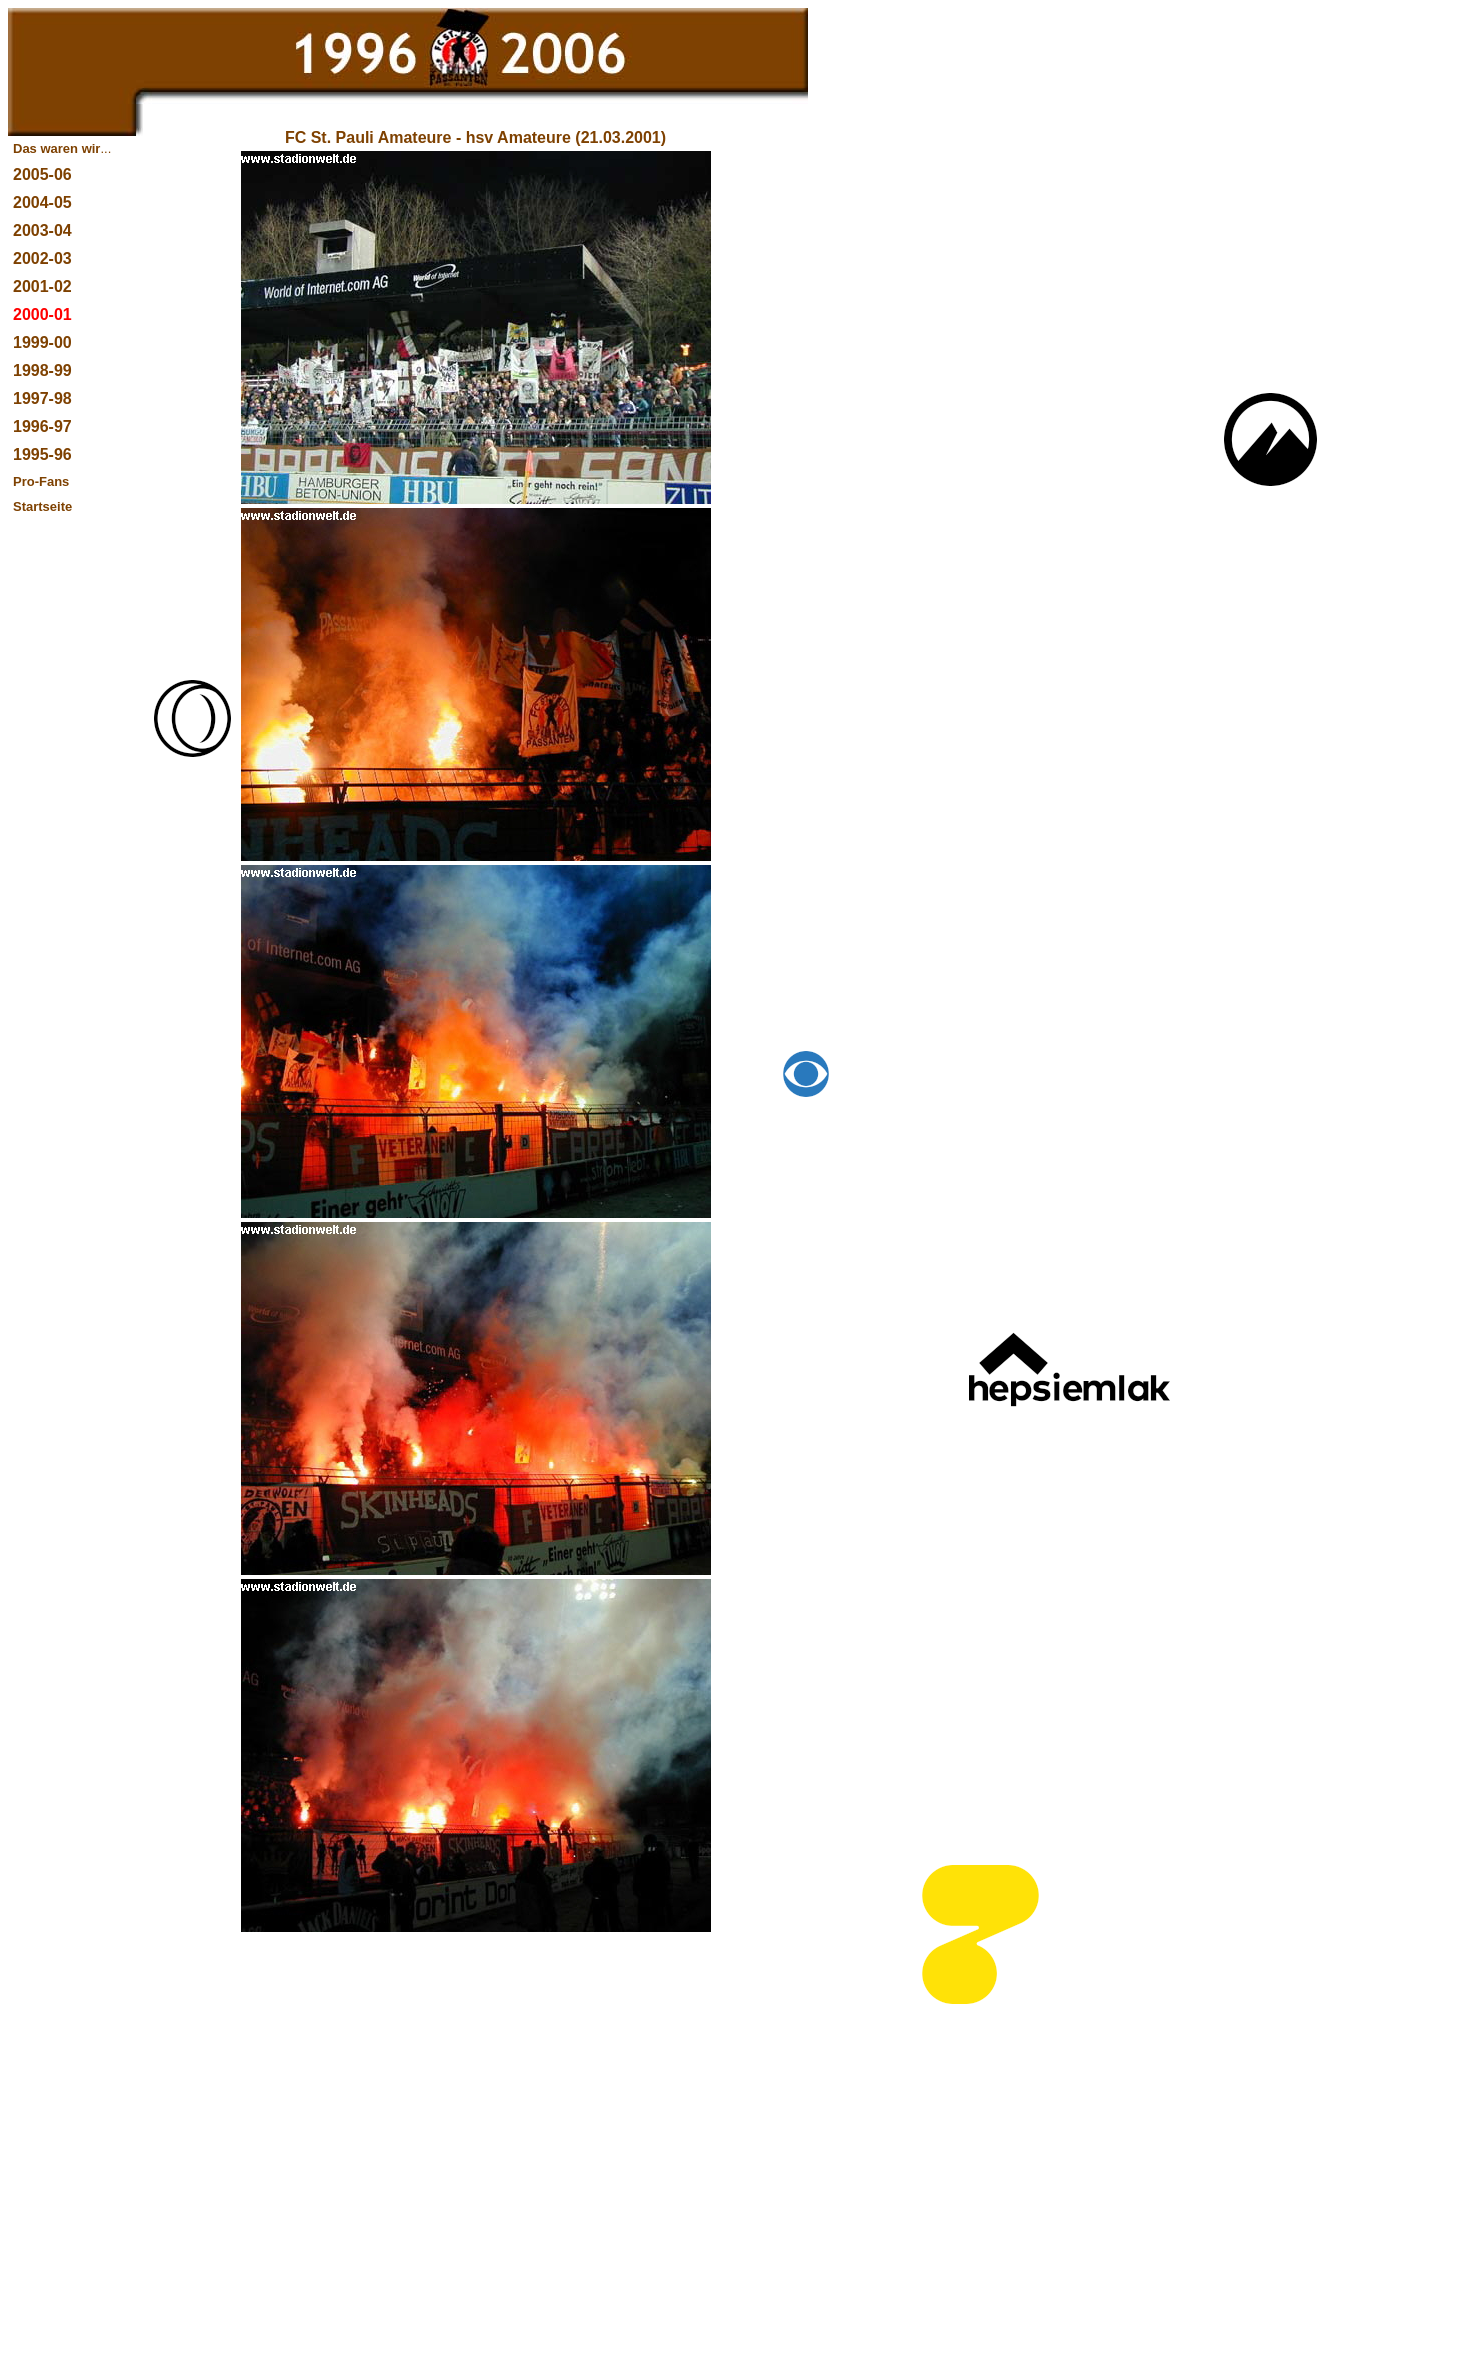  Describe the element at coordinates (1270, 439) in the screenshot. I see `cinnamon desktop environment logo` at that location.